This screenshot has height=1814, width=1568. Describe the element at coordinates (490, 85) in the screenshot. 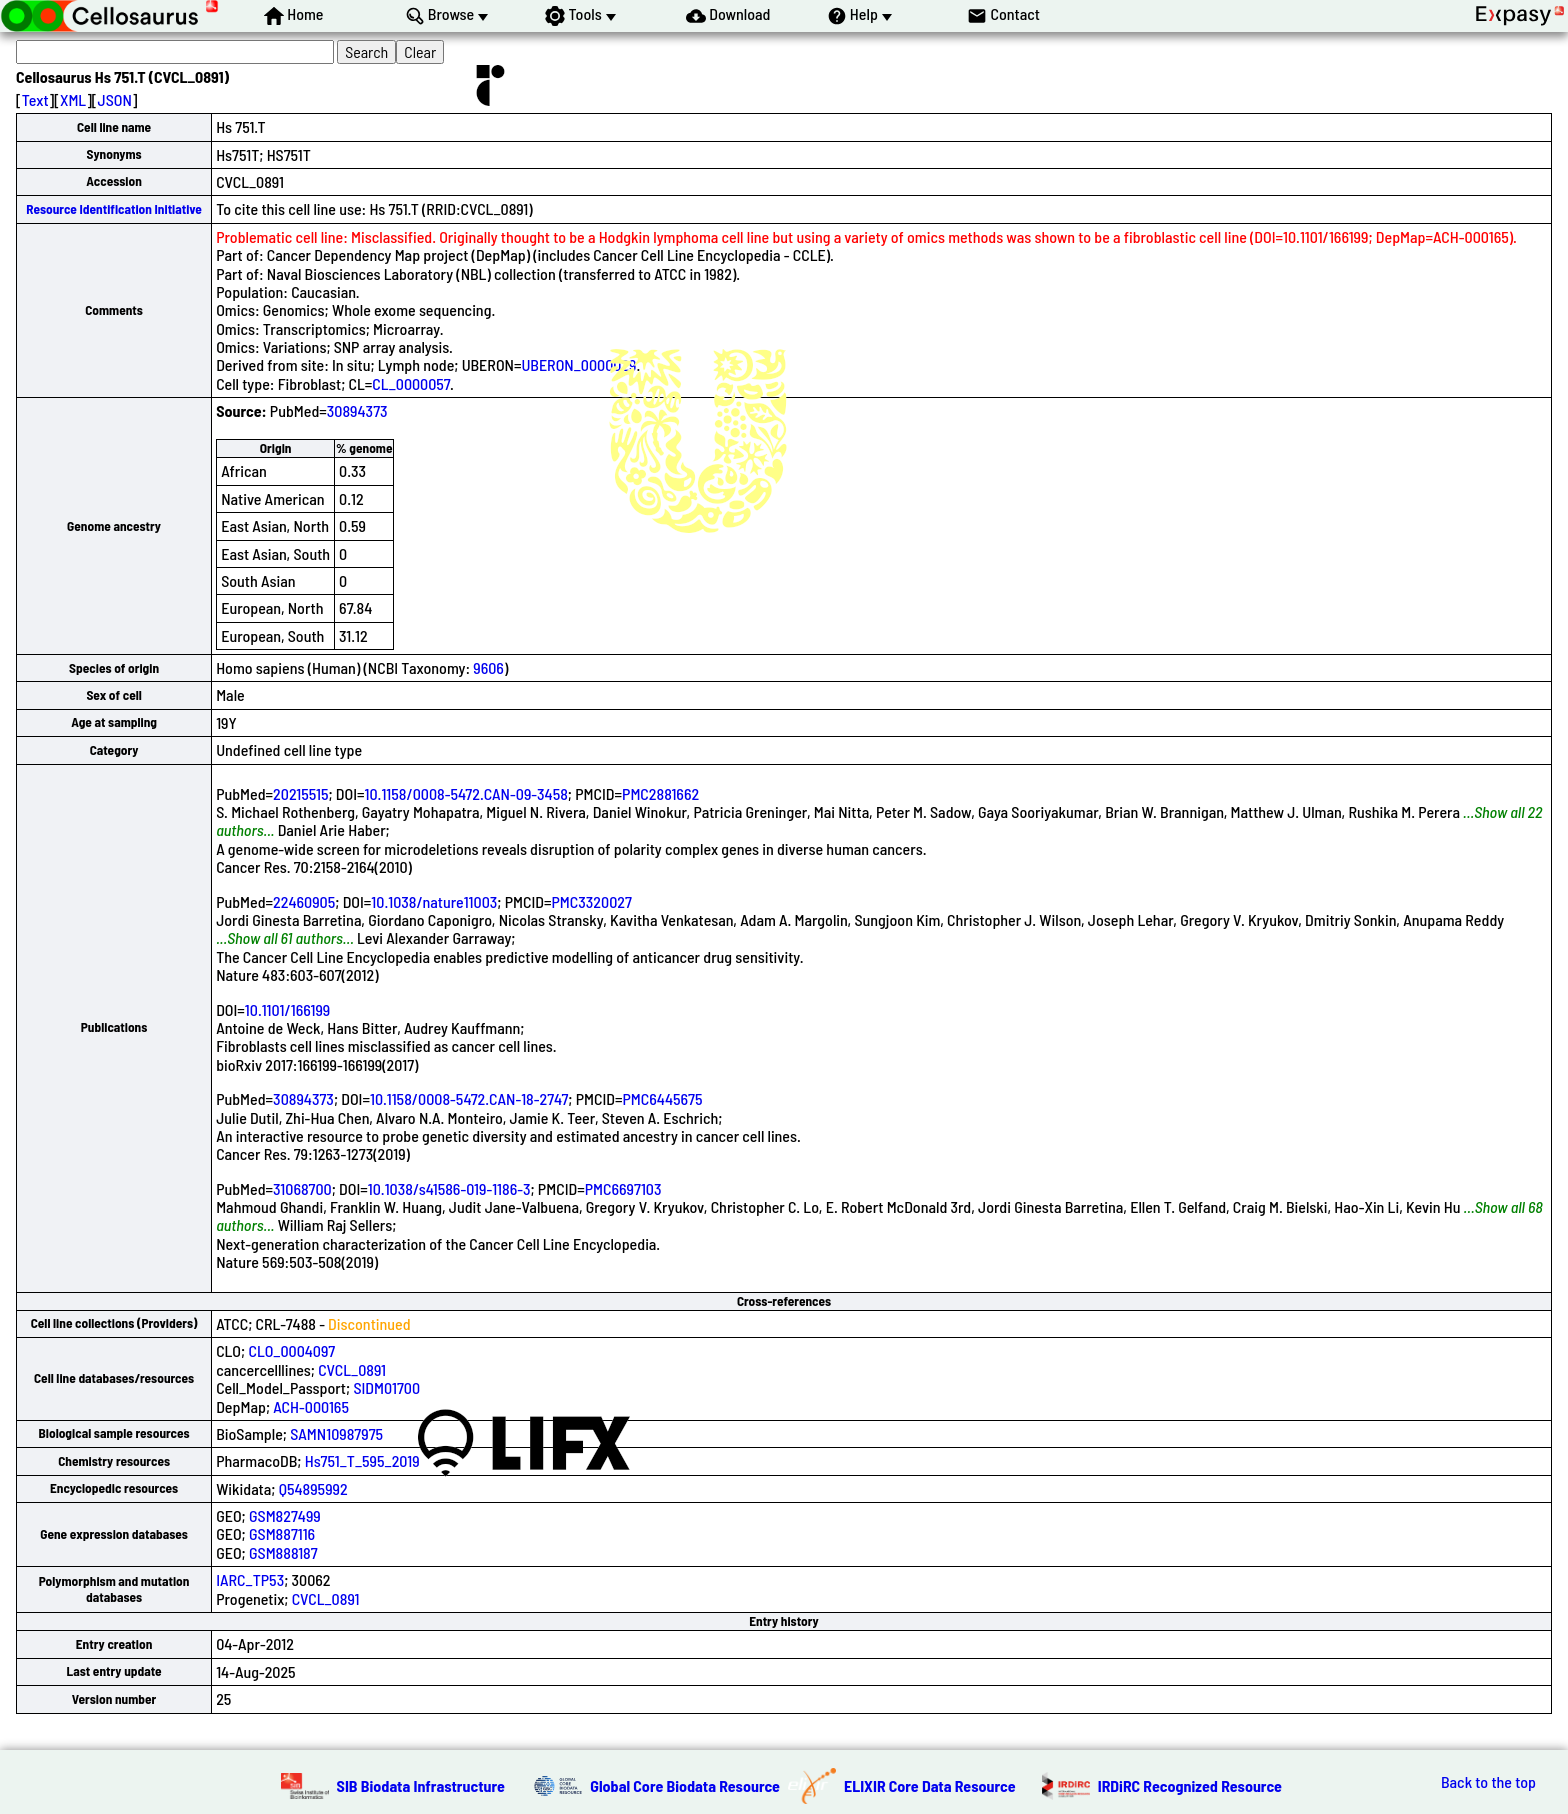

I see `radix ui library logo` at that location.